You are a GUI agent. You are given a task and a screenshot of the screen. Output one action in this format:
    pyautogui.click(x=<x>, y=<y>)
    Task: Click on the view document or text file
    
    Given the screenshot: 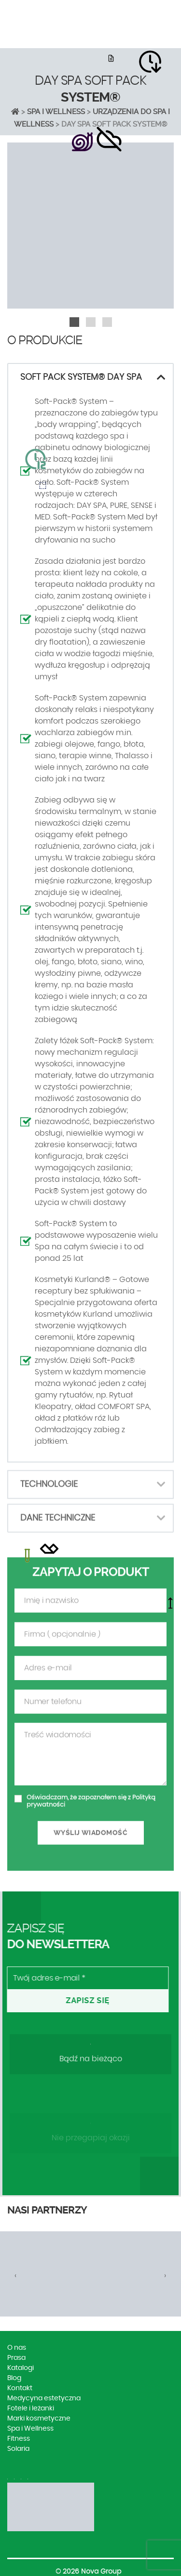 What is the action you would take?
    pyautogui.click(x=111, y=58)
    